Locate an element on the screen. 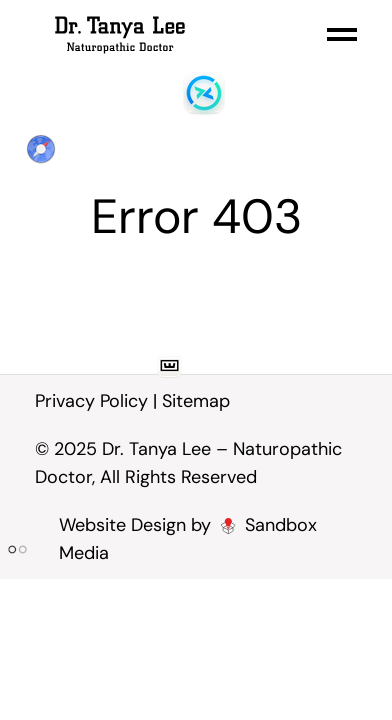 This screenshot has width=392, height=720. open gnome web browser (epiphany) is located at coordinates (41, 149).